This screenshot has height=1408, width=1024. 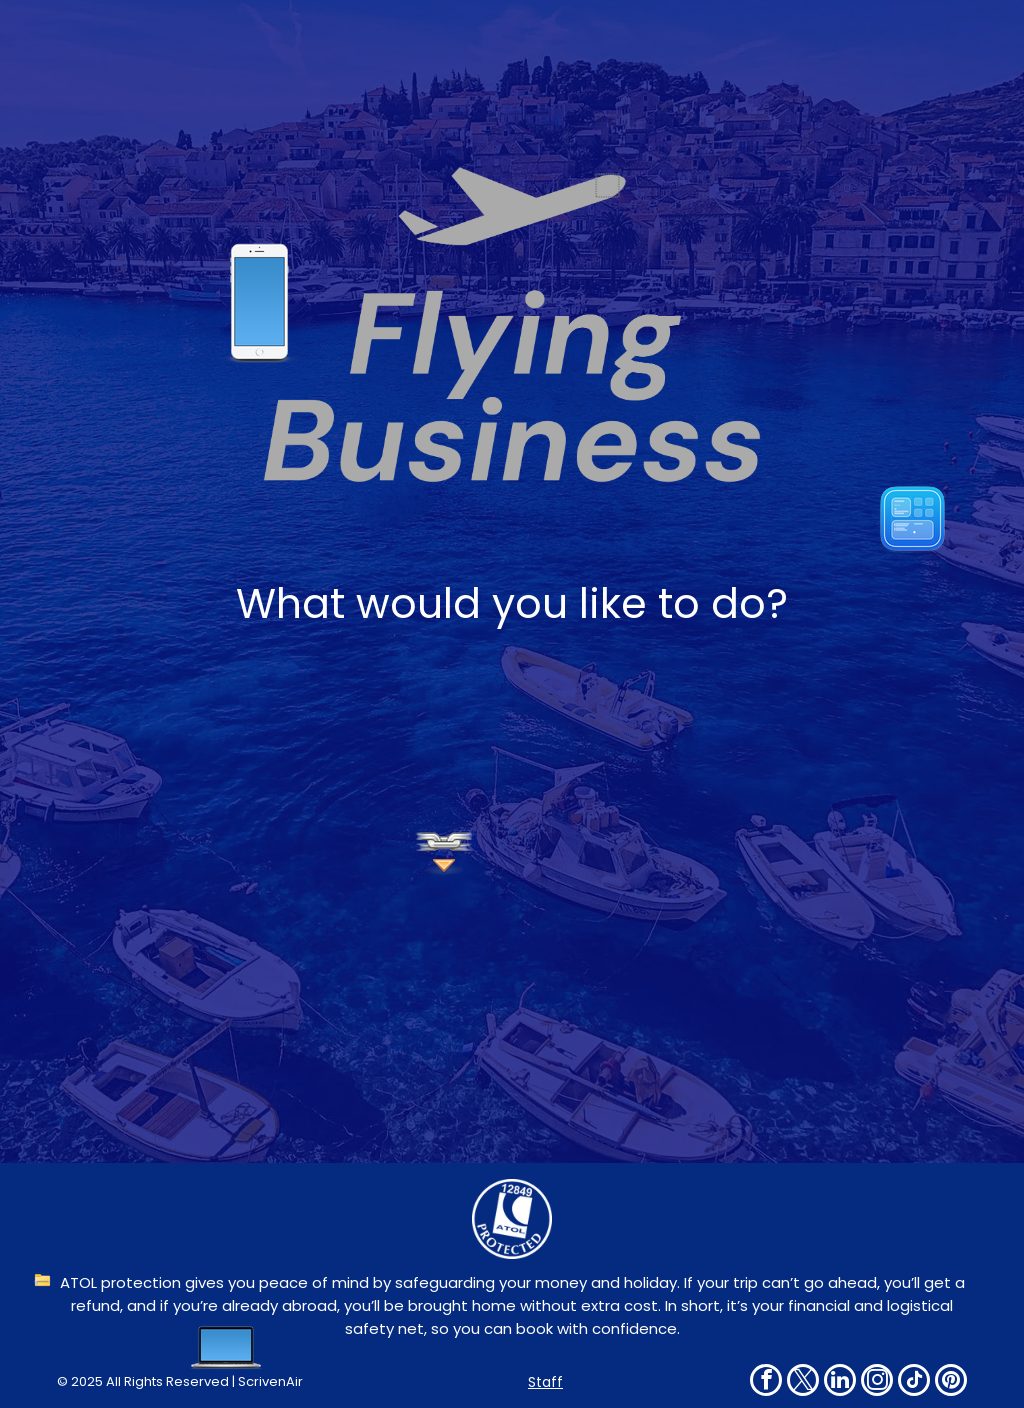 I want to click on represents this macbook pro in system settings, so click(x=226, y=1342).